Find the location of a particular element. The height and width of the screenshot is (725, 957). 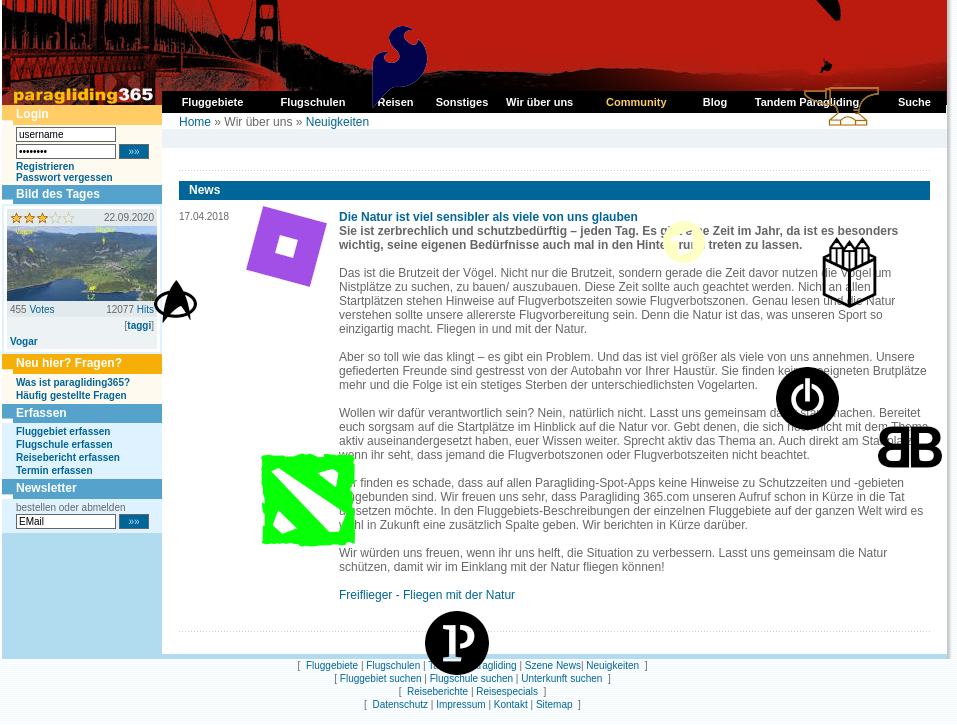

Processing Foundation logo is located at coordinates (457, 643).